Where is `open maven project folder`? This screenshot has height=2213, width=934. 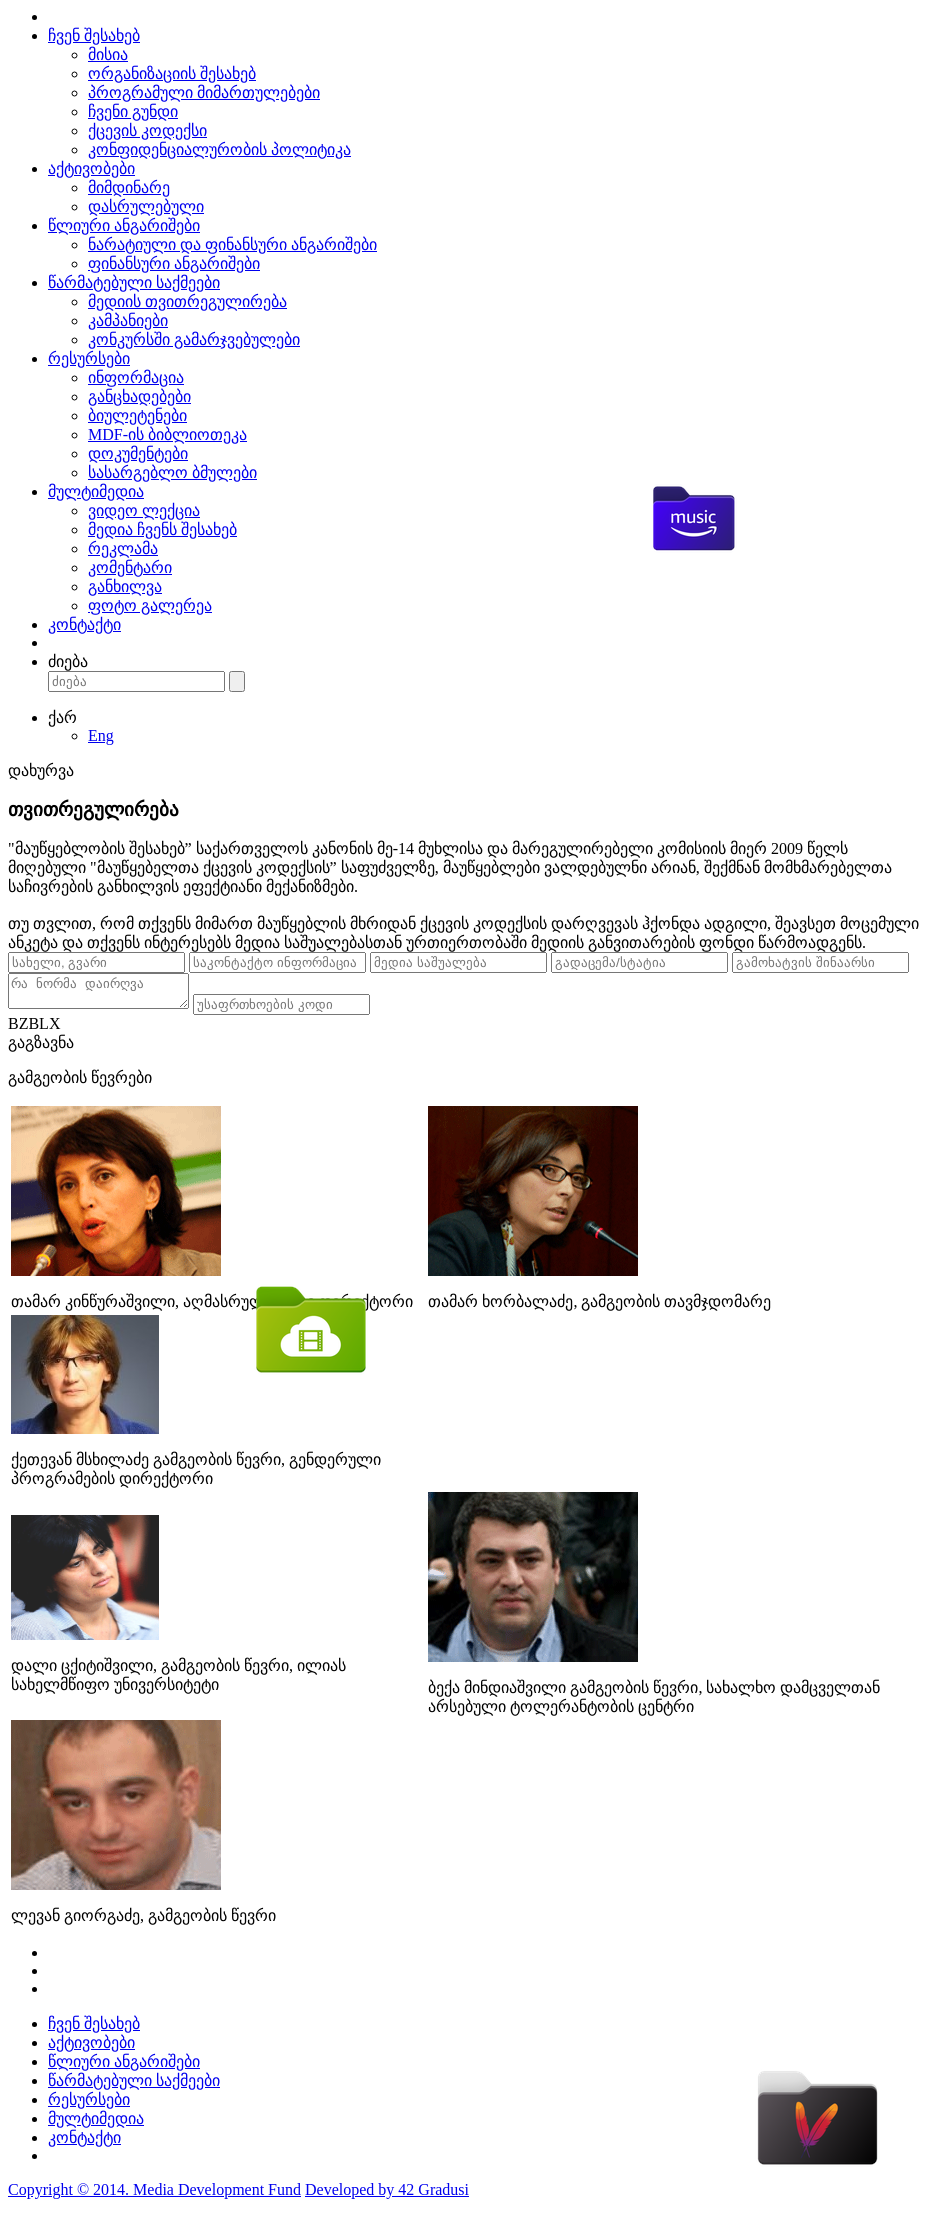 open maven project folder is located at coordinates (817, 2121).